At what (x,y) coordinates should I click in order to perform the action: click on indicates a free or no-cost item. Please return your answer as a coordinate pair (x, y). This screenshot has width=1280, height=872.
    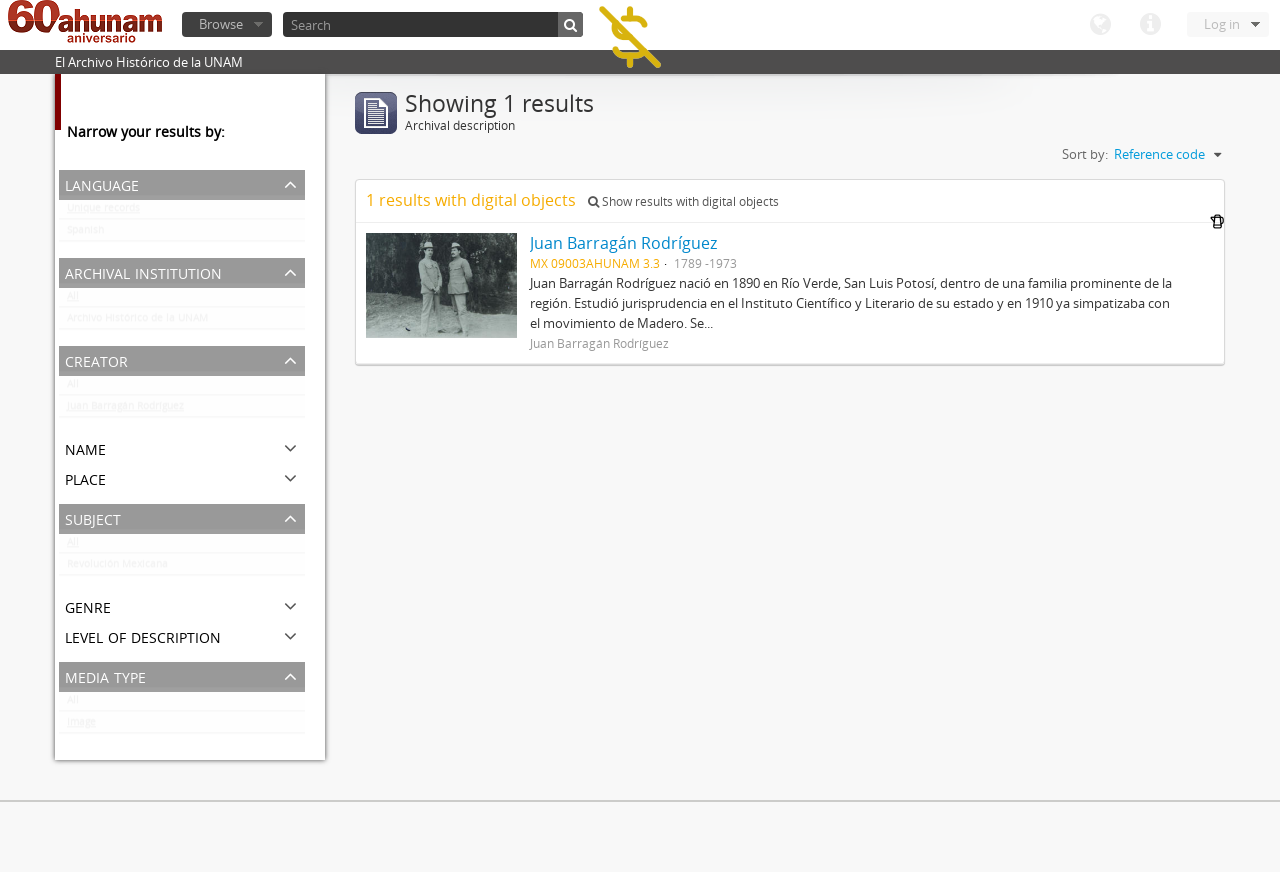
    Looking at the image, I should click on (630, 37).